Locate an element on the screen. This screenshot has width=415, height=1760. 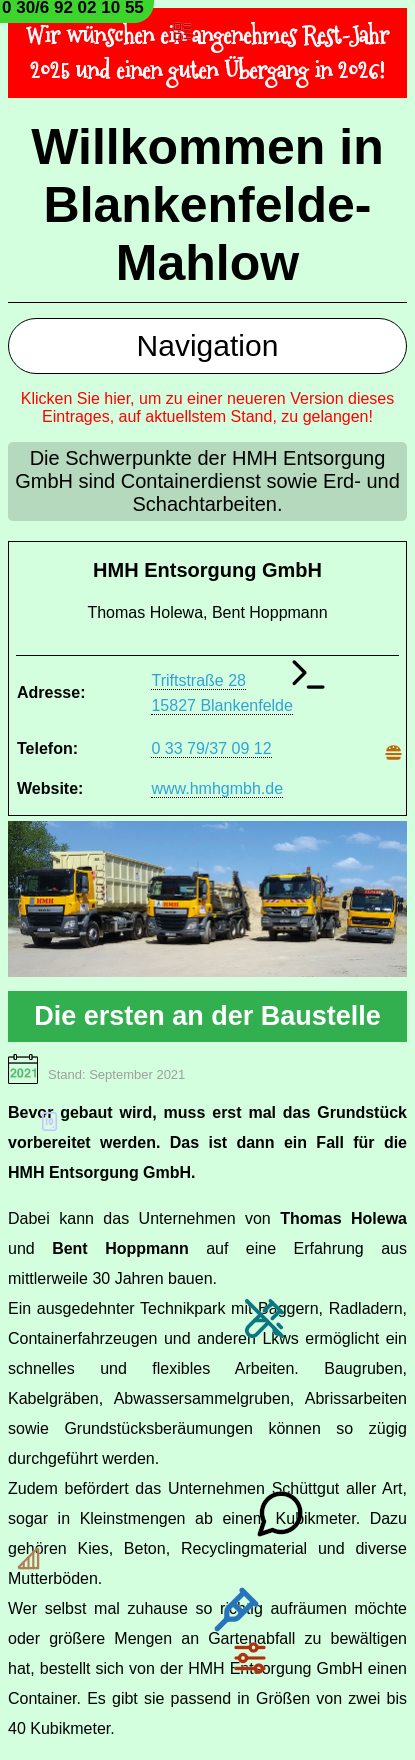
switch to list view is located at coordinates (182, 31).